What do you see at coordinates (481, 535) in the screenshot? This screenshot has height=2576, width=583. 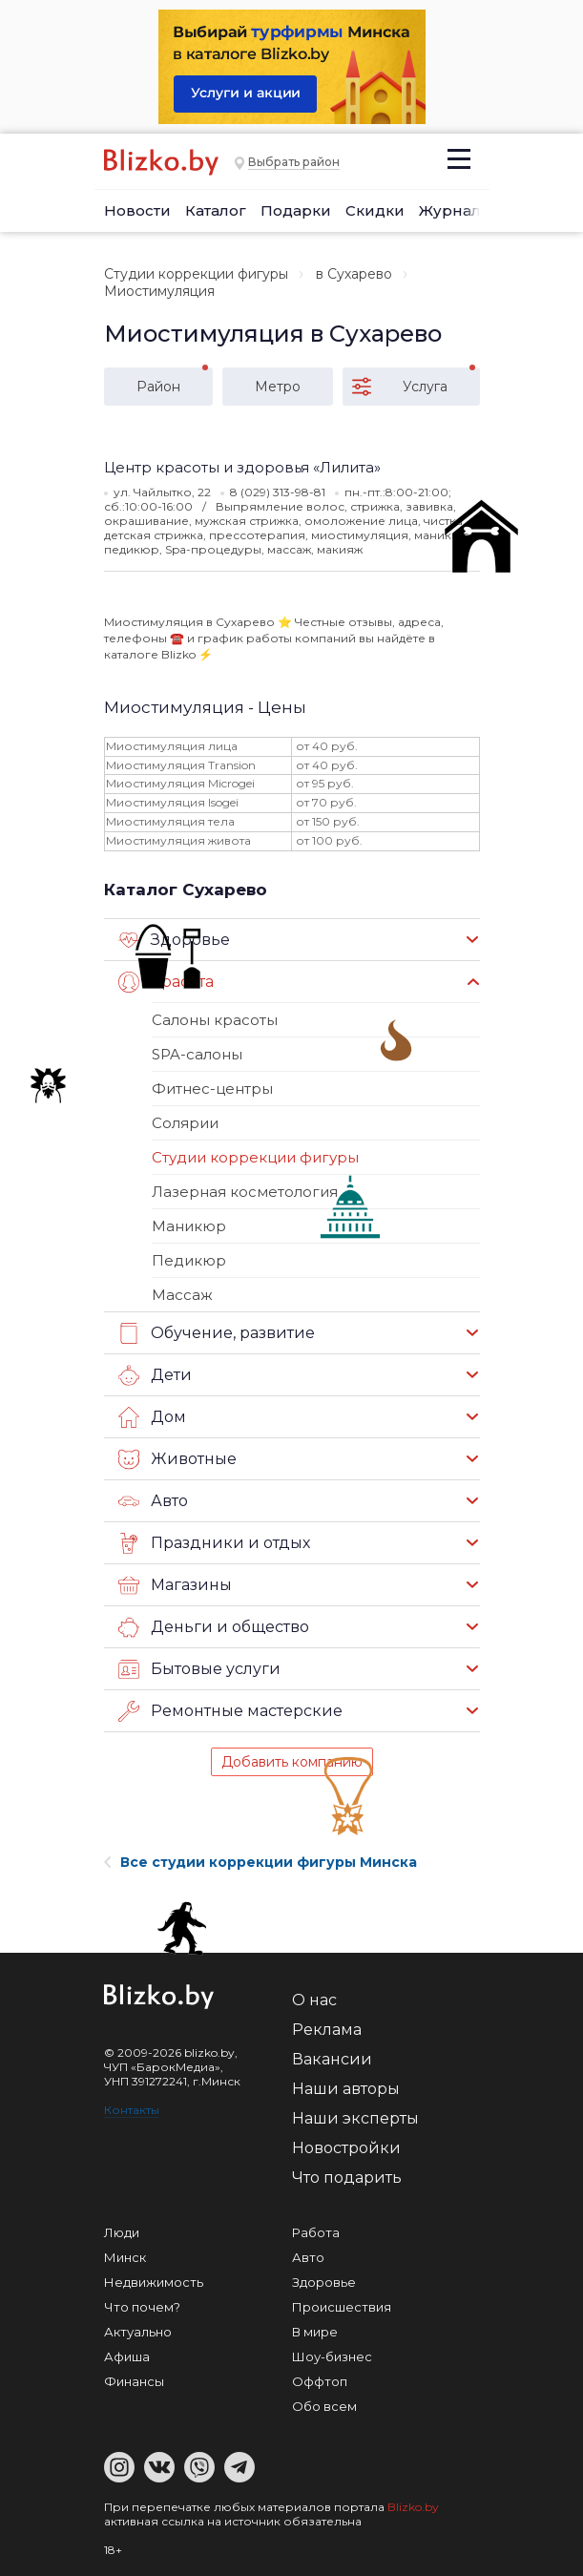 I see `access pet or dog-related features` at bounding box center [481, 535].